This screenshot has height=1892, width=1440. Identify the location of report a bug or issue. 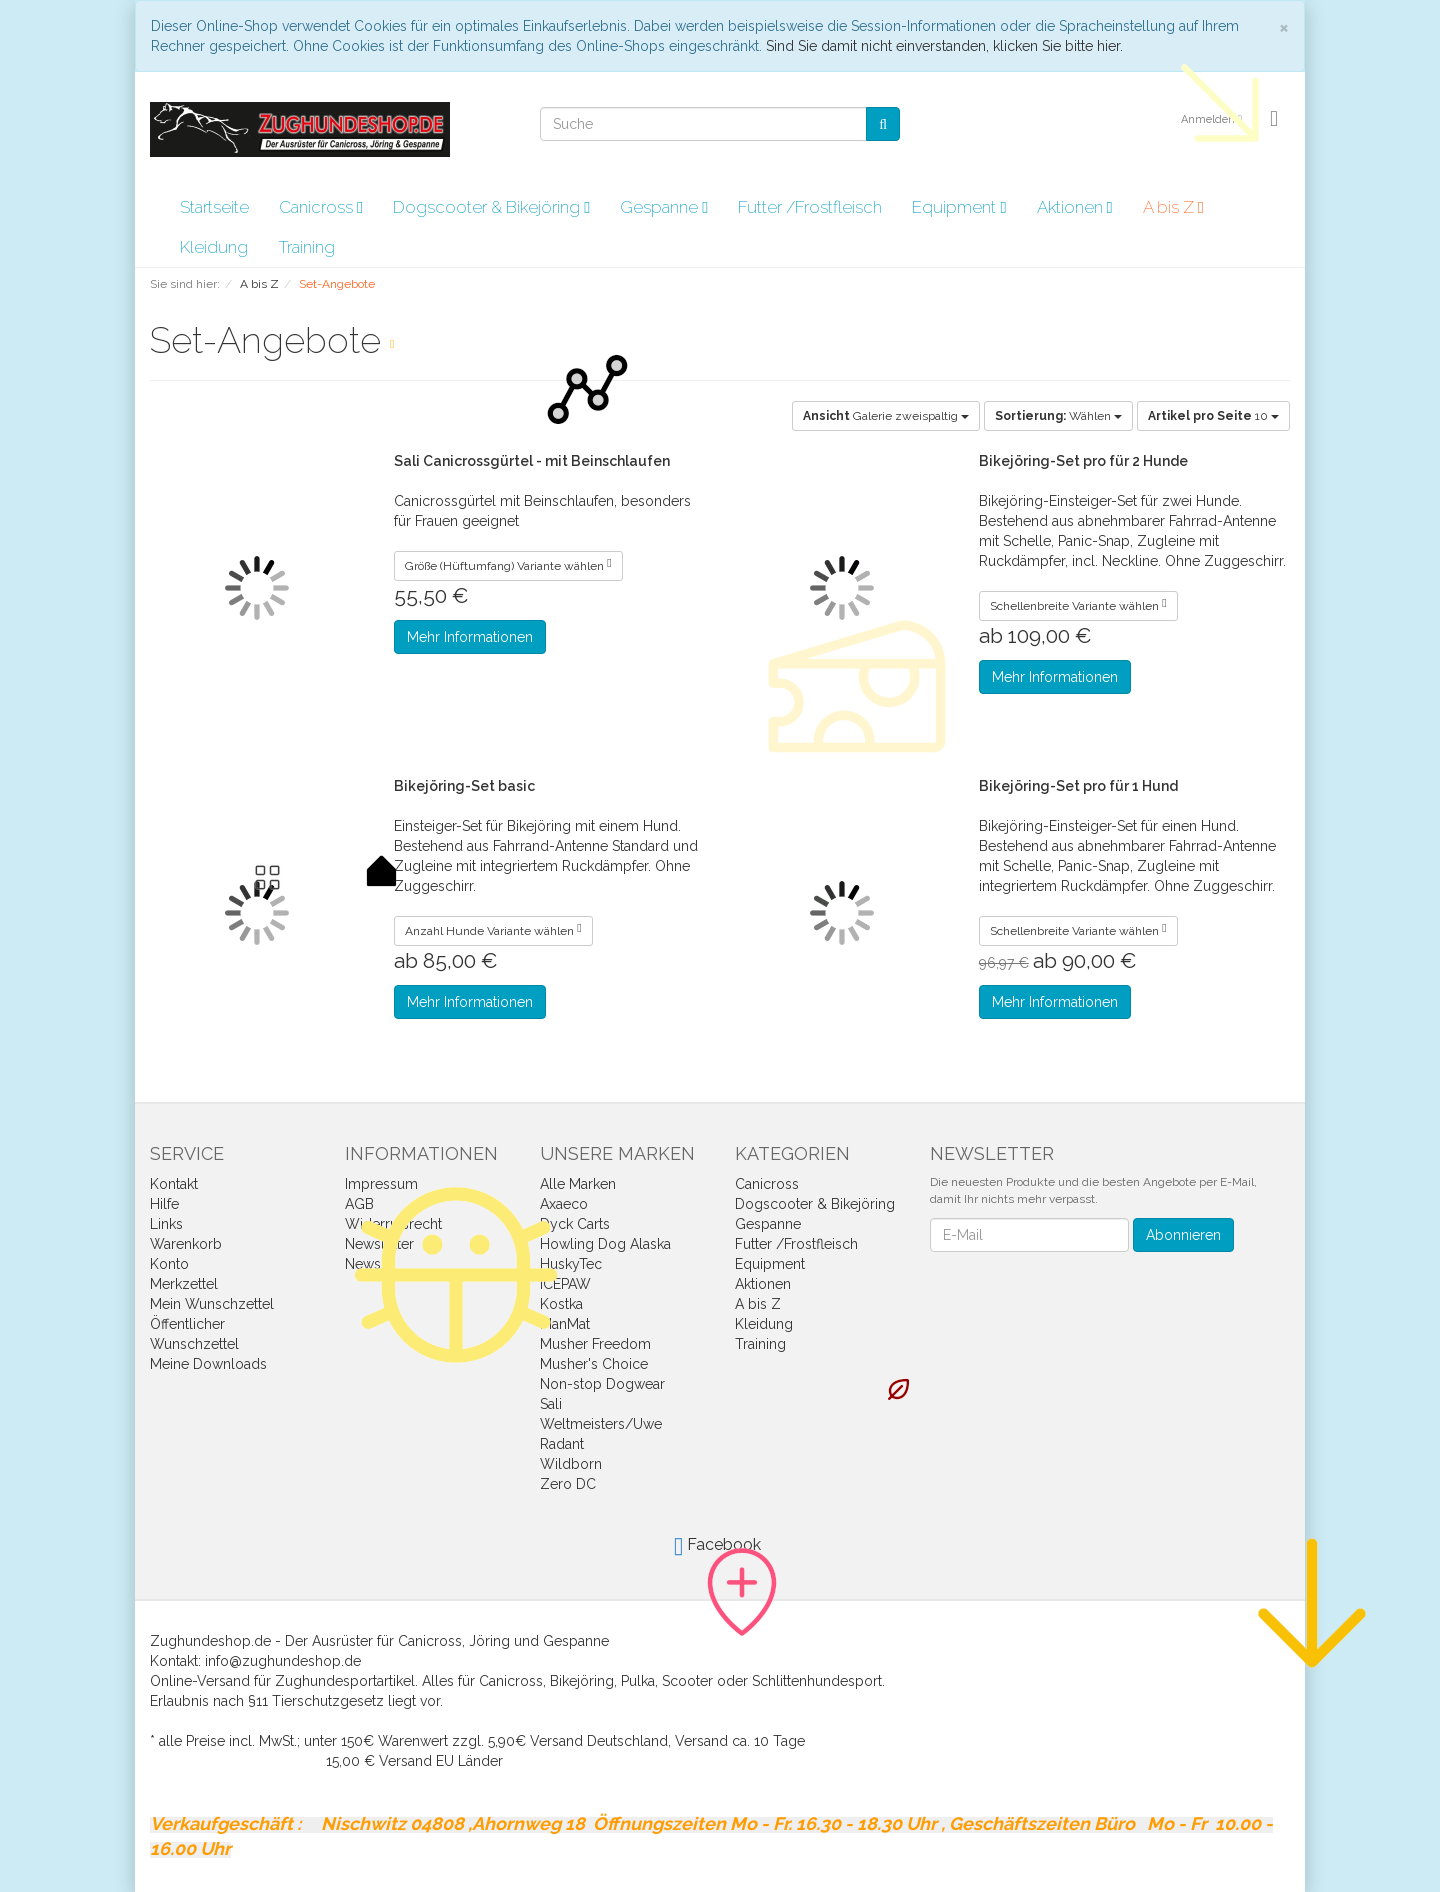
(456, 1275).